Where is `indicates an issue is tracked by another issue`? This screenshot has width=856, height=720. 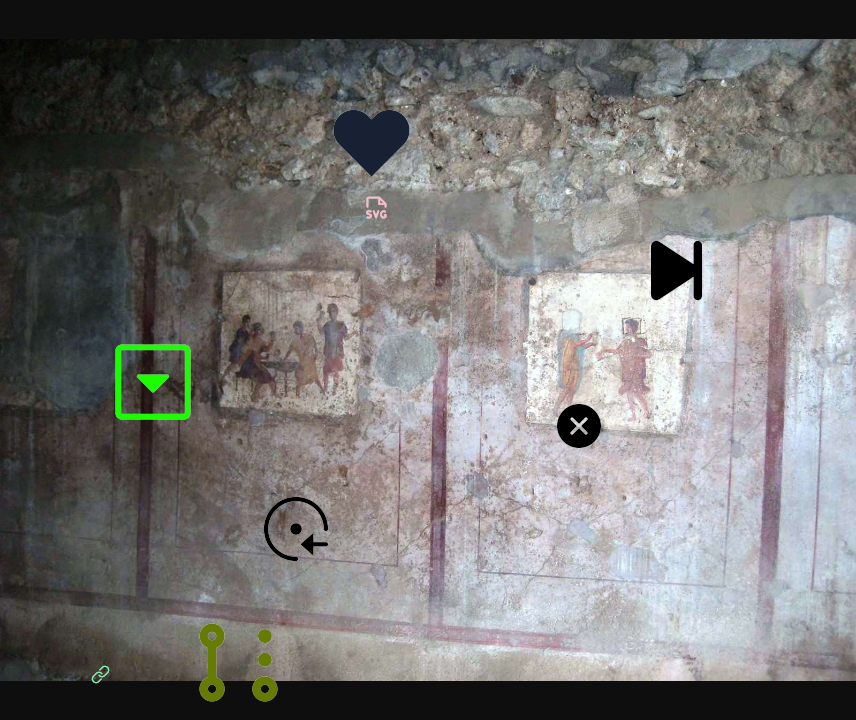 indicates an issue is tracked by another issue is located at coordinates (296, 529).